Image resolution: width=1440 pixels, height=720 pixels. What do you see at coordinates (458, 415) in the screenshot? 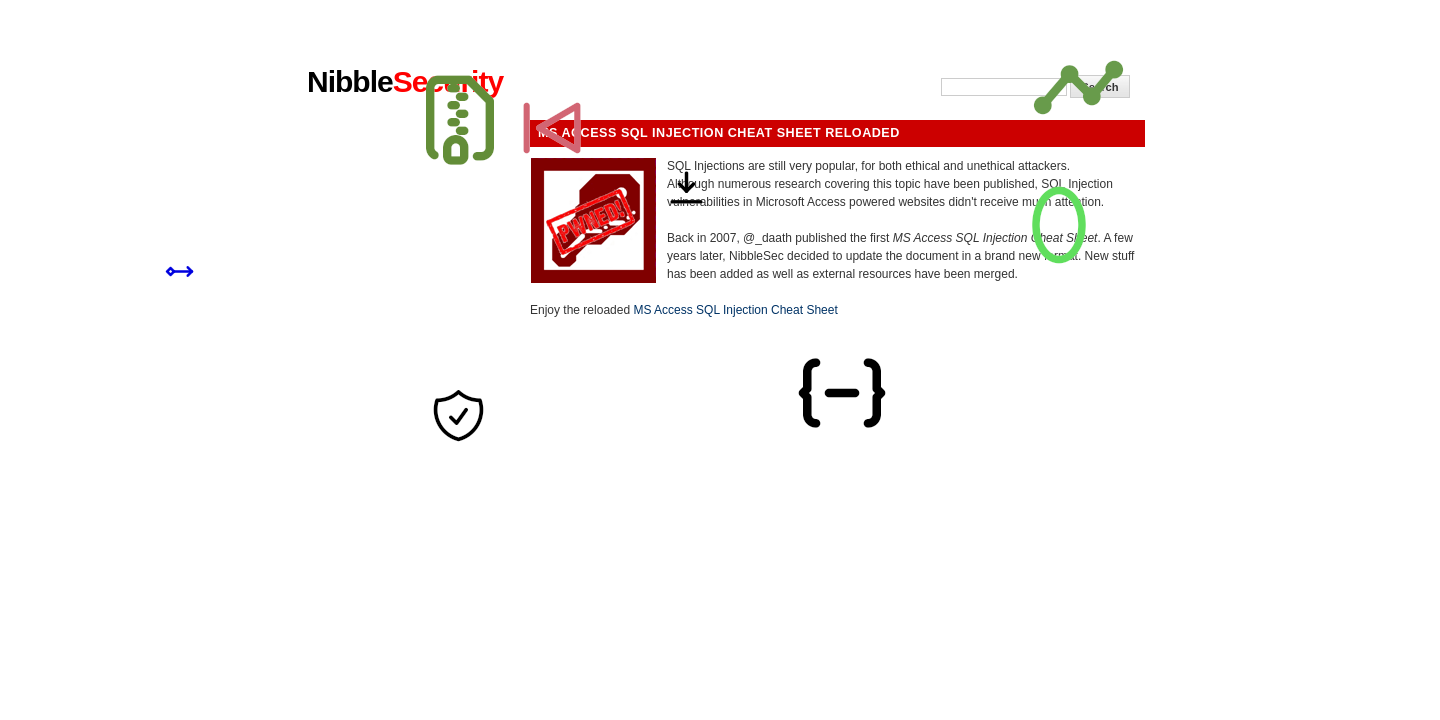
I see `indicates verified security or protection status` at bounding box center [458, 415].